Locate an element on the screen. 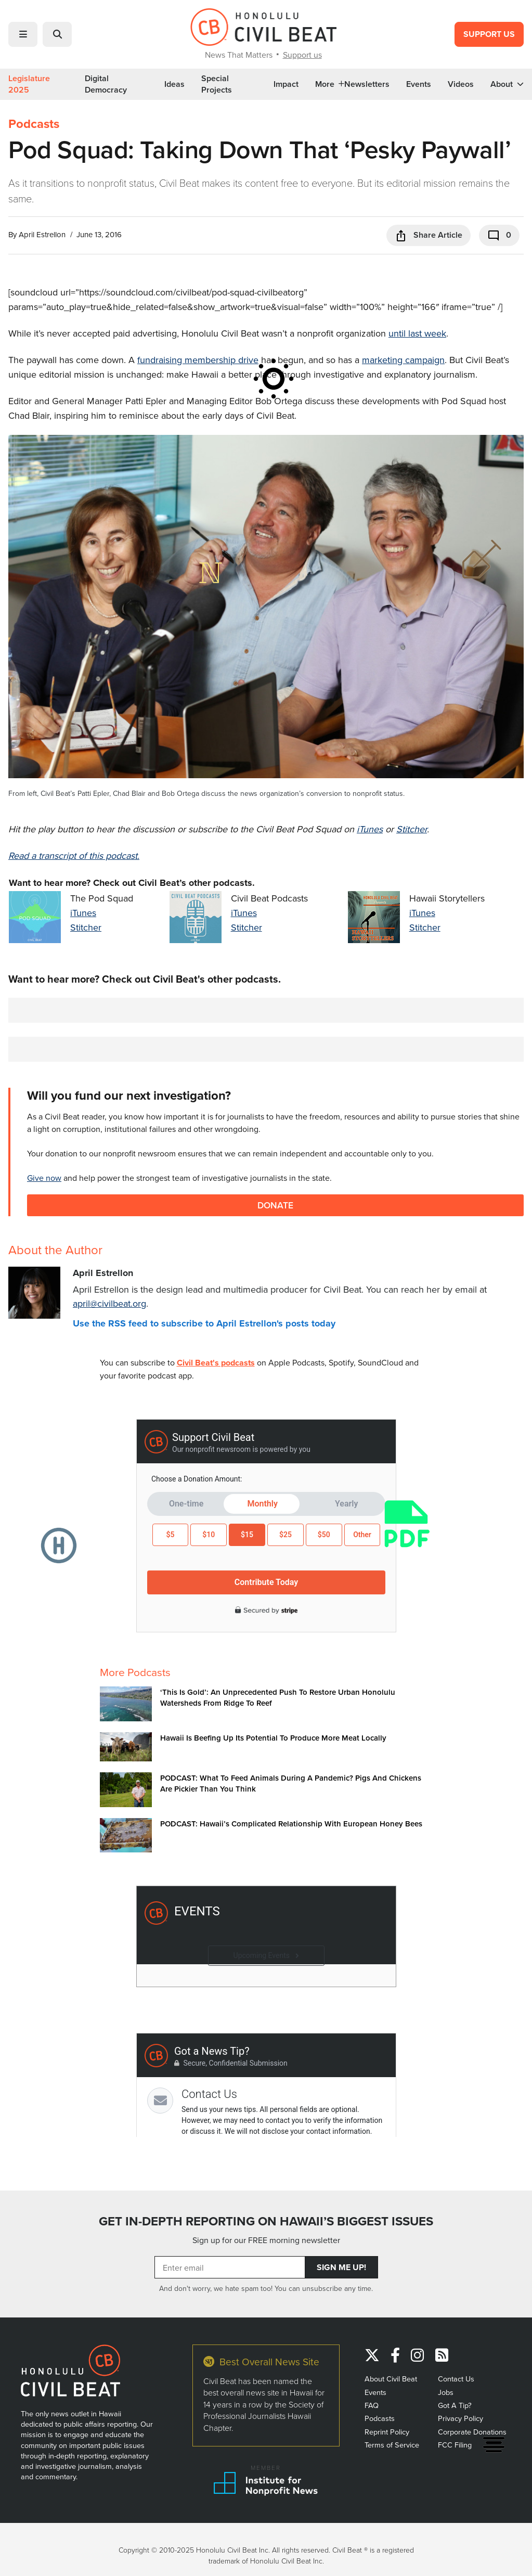 The image size is (532, 2576). reduce screen brightness is located at coordinates (274, 379).